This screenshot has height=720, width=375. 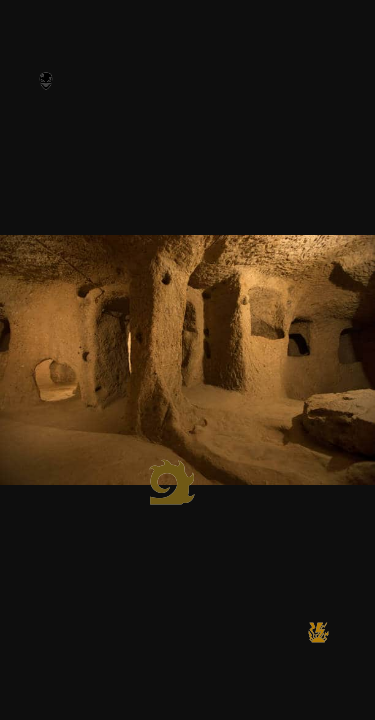 I want to click on represents a nature or plant-based ability in a game, so click(x=172, y=482).